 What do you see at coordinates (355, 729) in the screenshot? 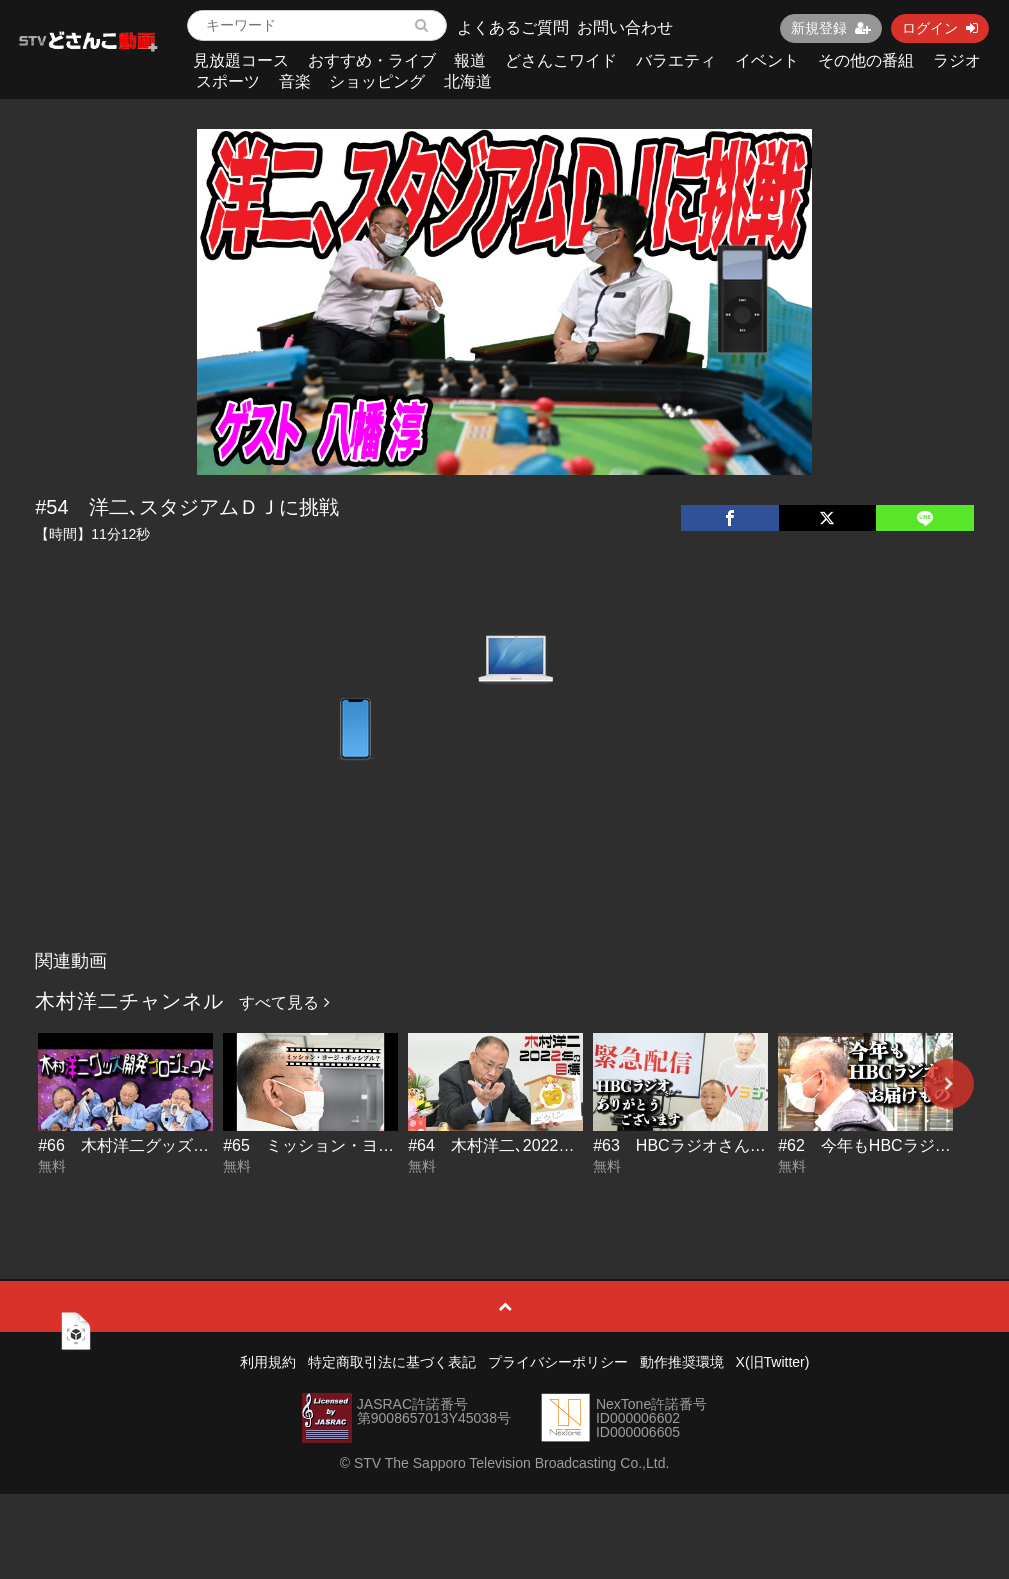
I see `manage connected iPhone device` at bounding box center [355, 729].